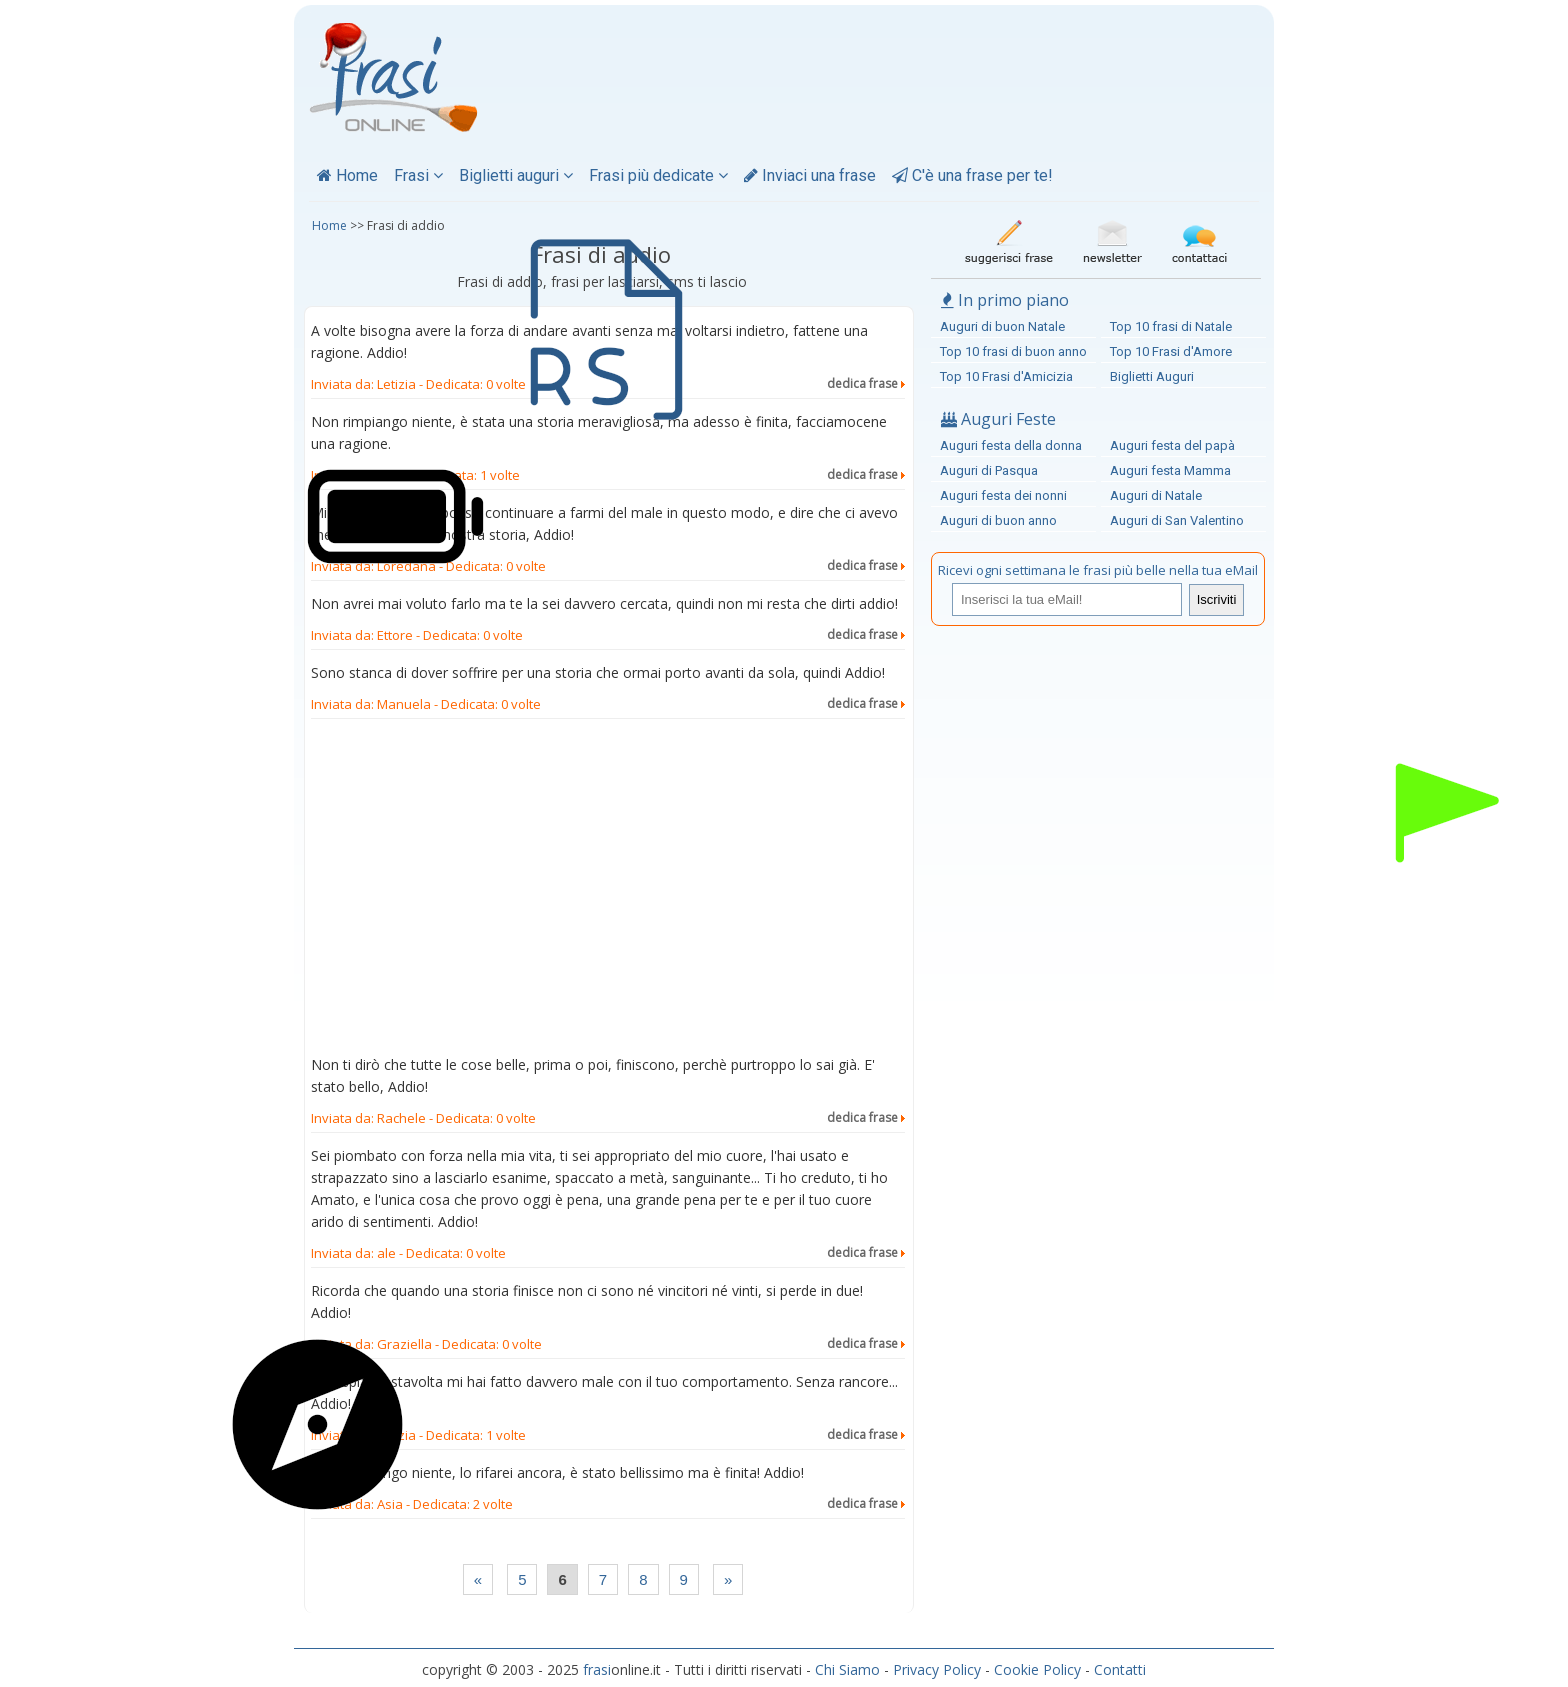 The width and height of the screenshot is (1568, 1687). What do you see at coordinates (395, 516) in the screenshot?
I see `indicates battery is fully charged` at bounding box center [395, 516].